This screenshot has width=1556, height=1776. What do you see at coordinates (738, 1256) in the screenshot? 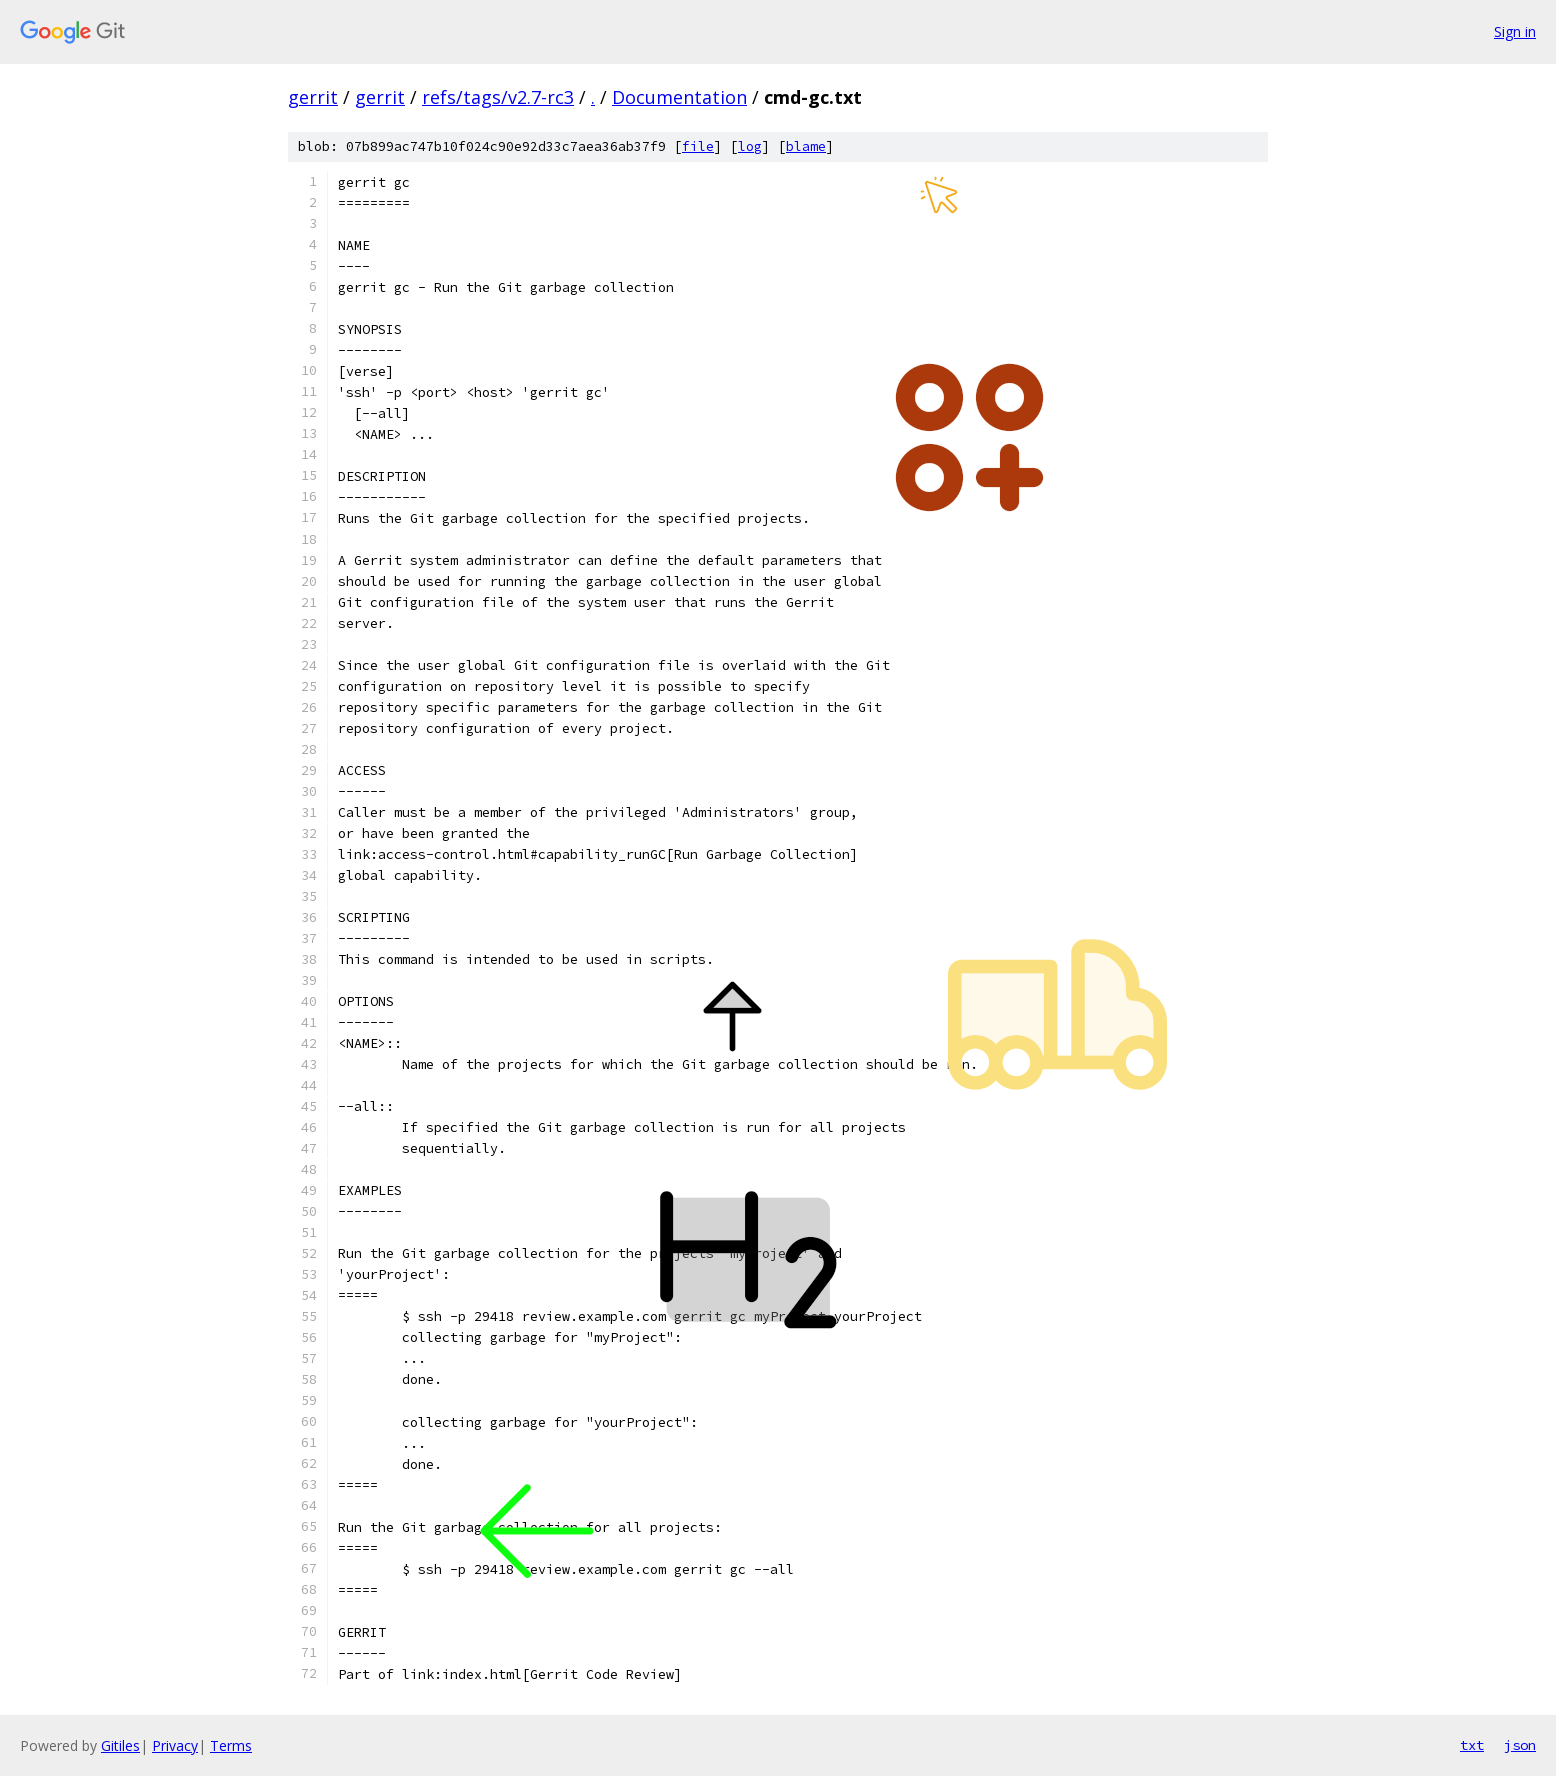
I see `format text as heading level 2` at bounding box center [738, 1256].